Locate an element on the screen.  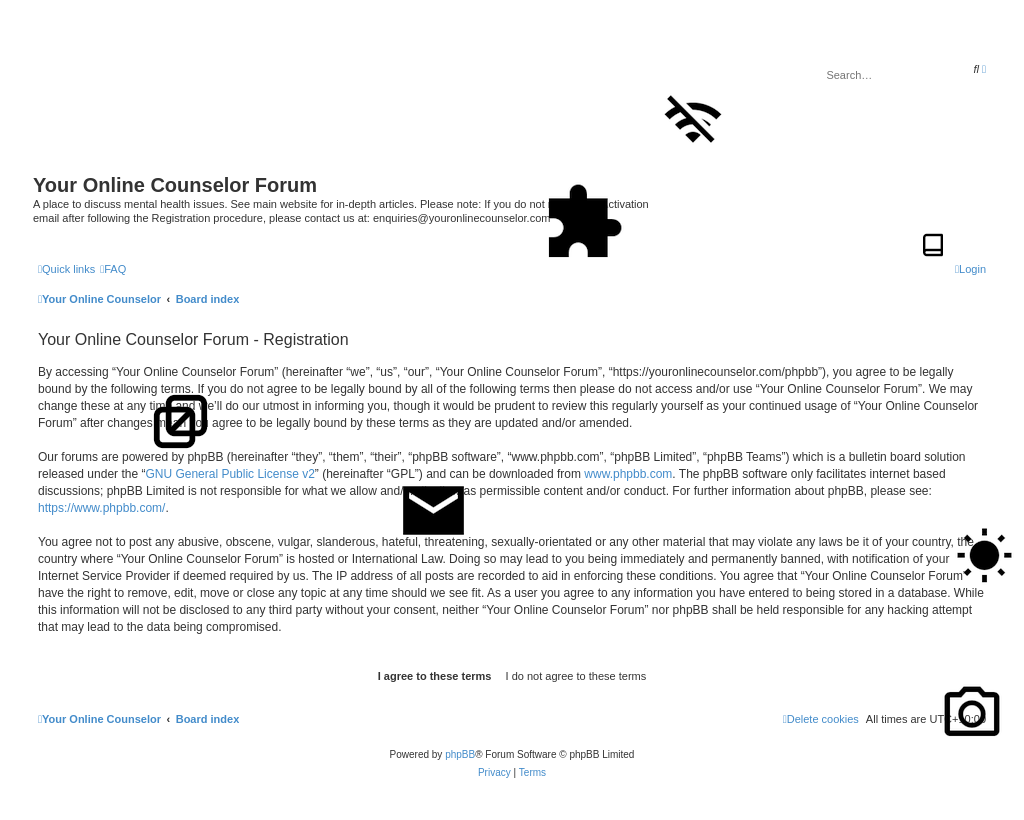
view overlapping or intersecting layers is located at coordinates (180, 421).